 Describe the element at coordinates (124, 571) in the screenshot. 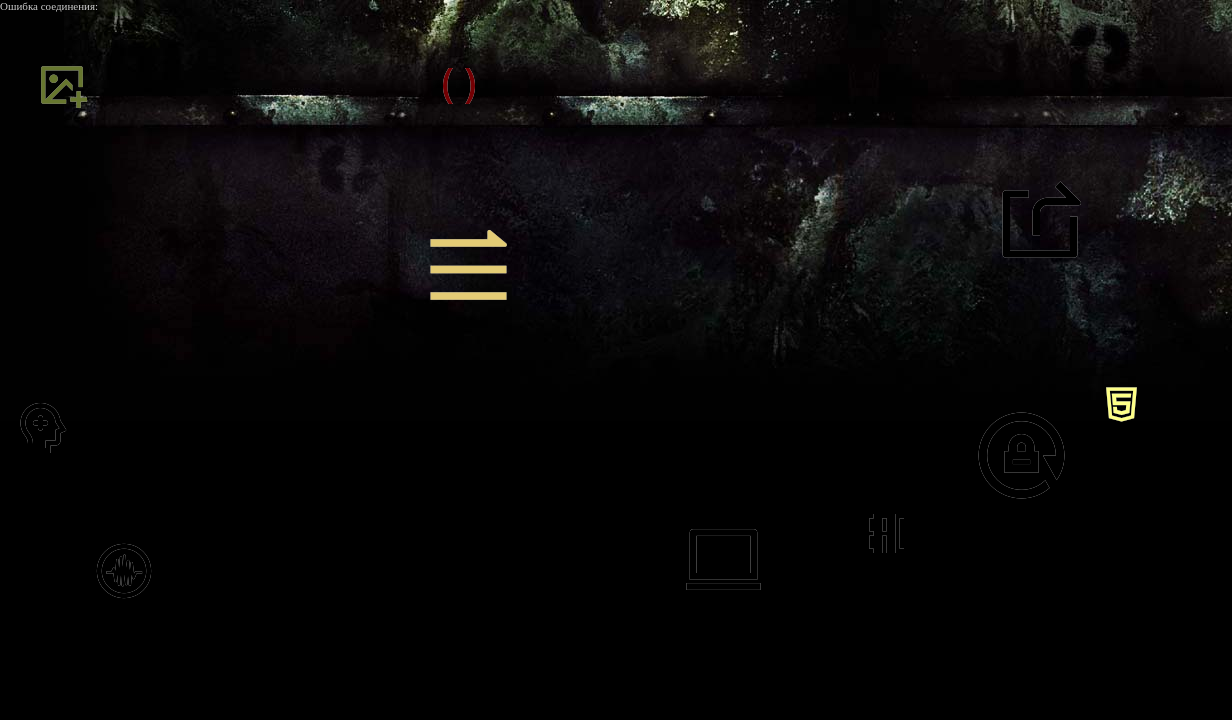

I see `creative commons sampling license indicator` at that location.